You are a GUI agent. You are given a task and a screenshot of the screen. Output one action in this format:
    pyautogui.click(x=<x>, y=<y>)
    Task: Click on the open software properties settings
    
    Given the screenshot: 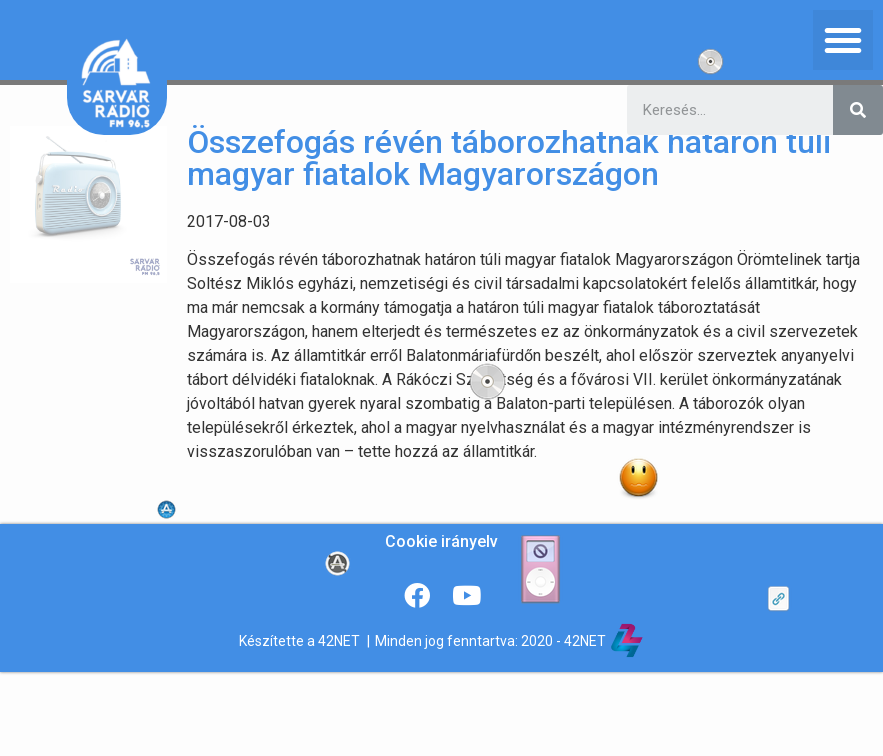 What is the action you would take?
    pyautogui.click(x=166, y=509)
    